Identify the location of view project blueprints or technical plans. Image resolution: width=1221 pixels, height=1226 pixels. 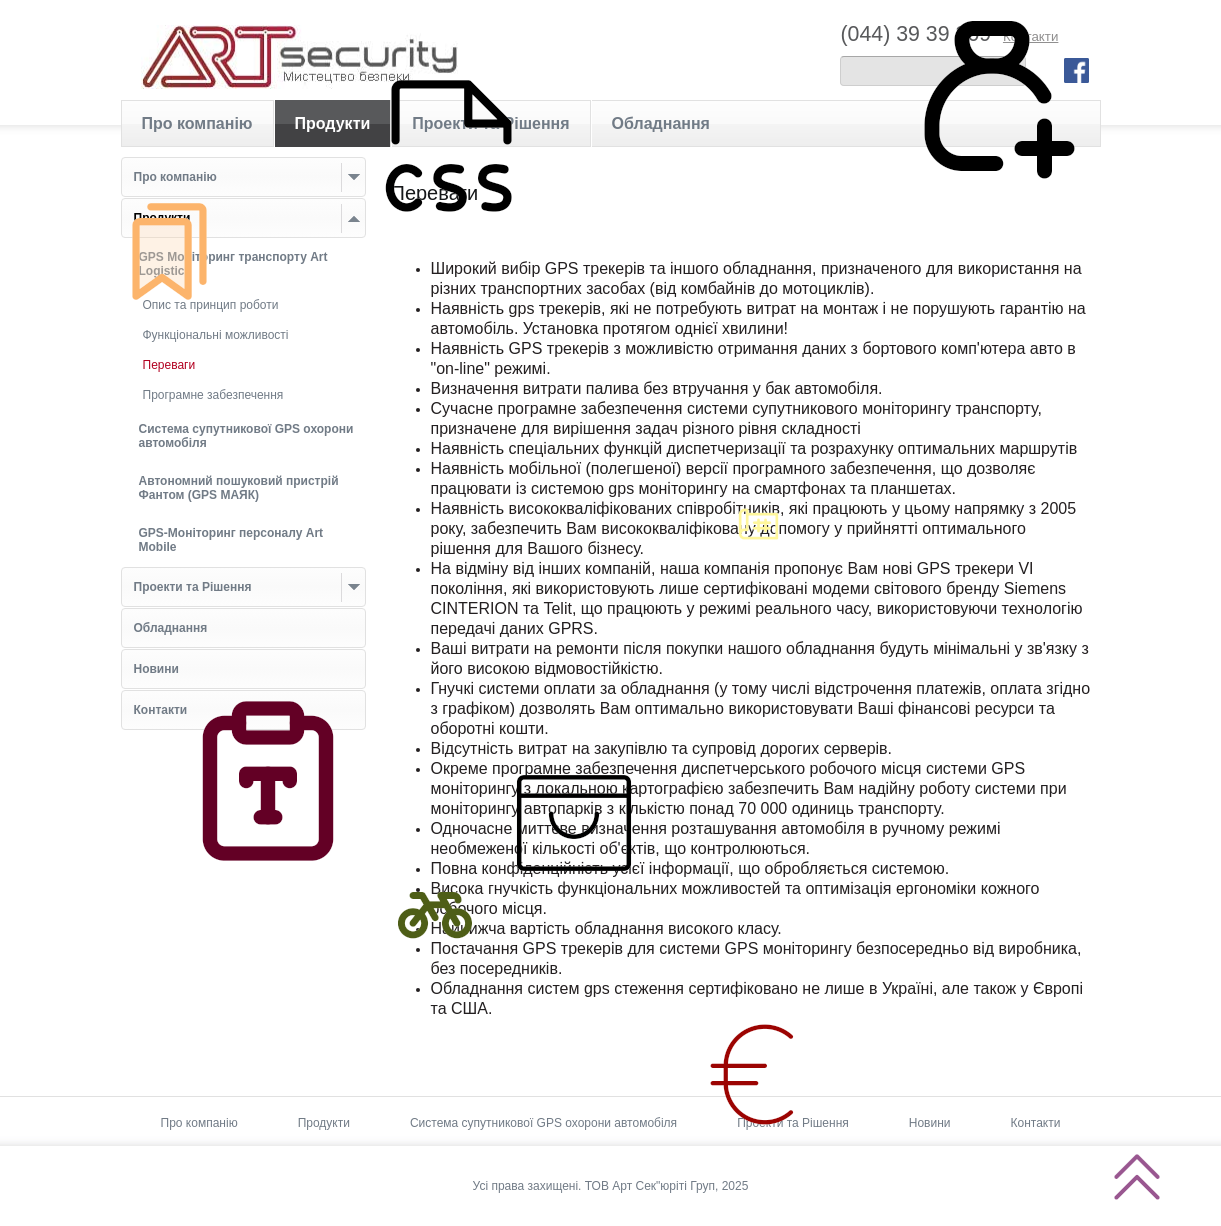
(758, 525).